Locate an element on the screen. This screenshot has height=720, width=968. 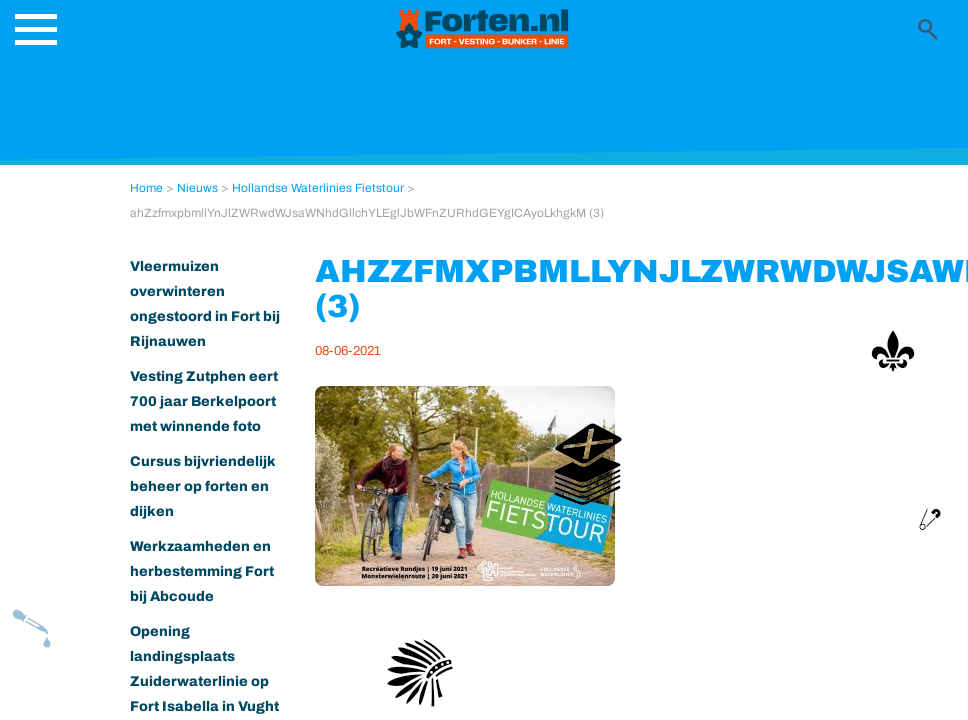
select native american or tribal theme is located at coordinates (420, 673).